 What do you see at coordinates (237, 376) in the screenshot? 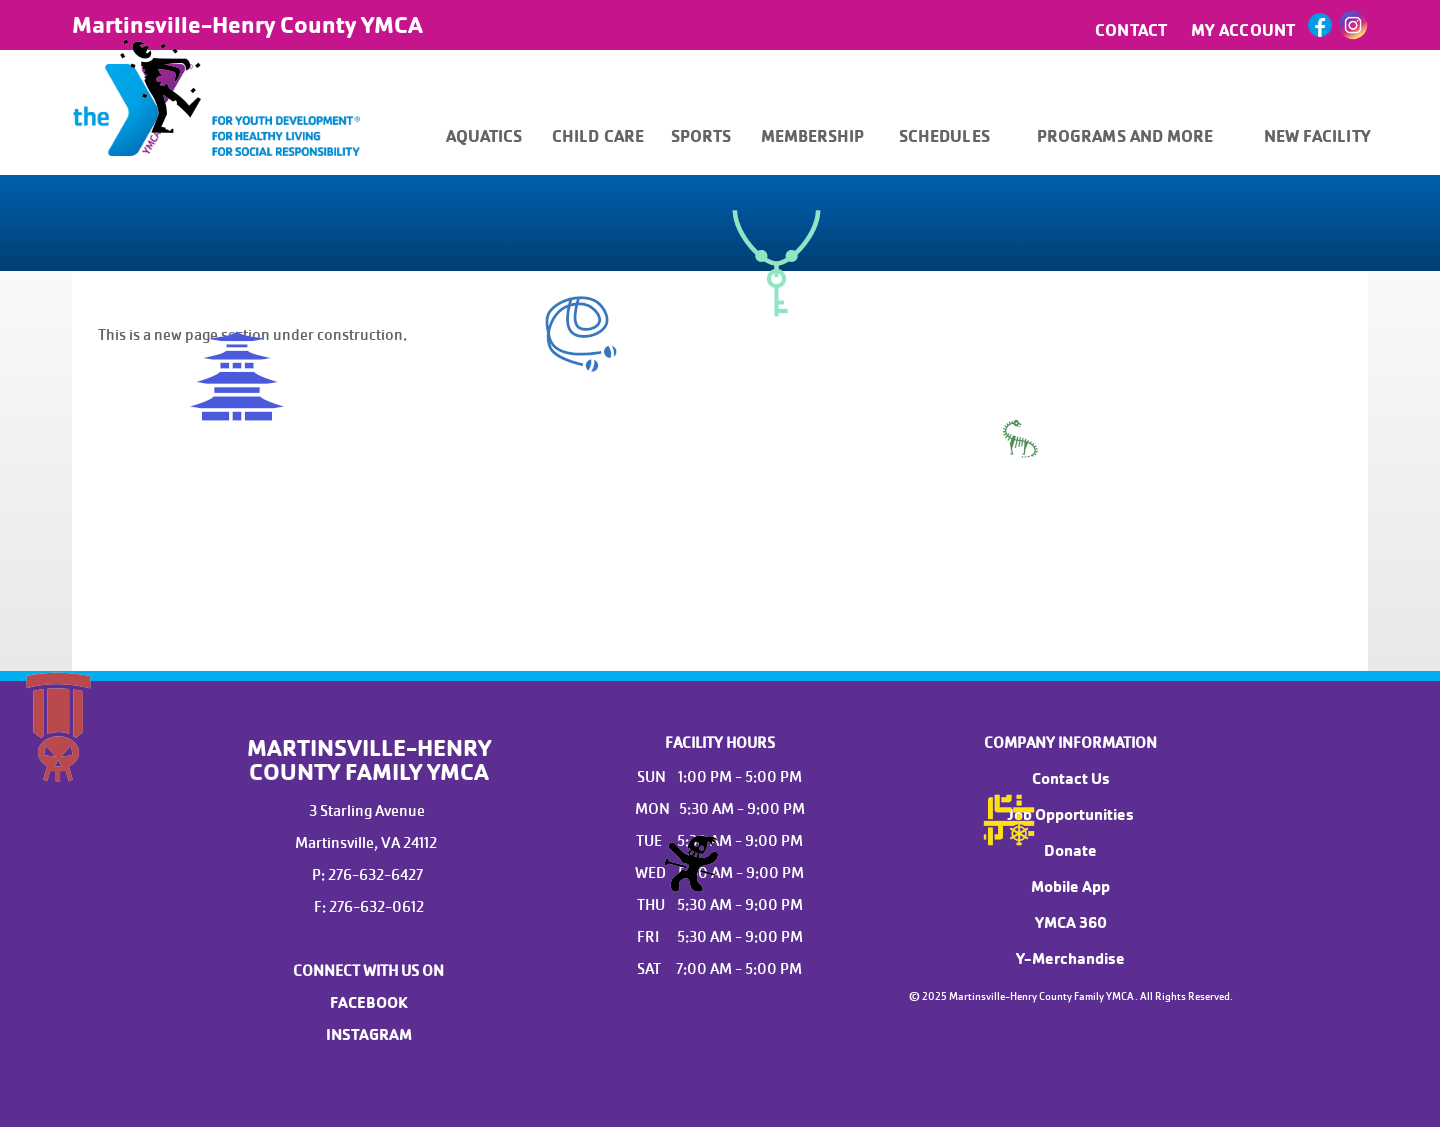
I see `view asian temple or landmark location` at bounding box center [237, 376].